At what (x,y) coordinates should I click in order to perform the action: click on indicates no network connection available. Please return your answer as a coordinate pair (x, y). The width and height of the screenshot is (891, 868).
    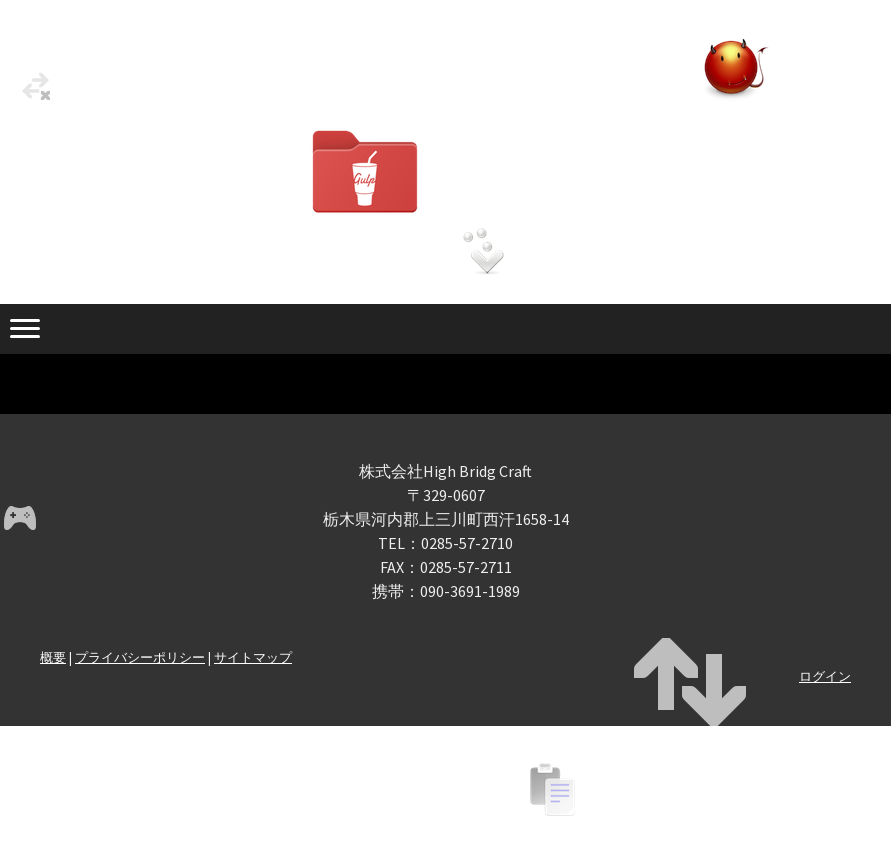
    Looking at the image, I should click on (35, 85).